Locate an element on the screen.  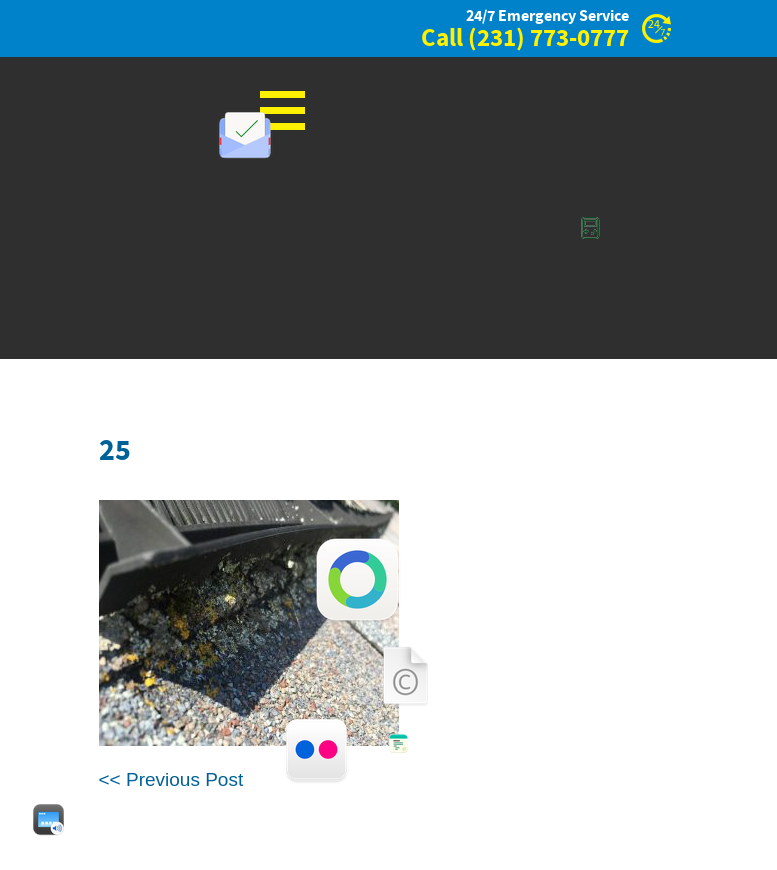
open the games app is located at coordinates (591, 228).